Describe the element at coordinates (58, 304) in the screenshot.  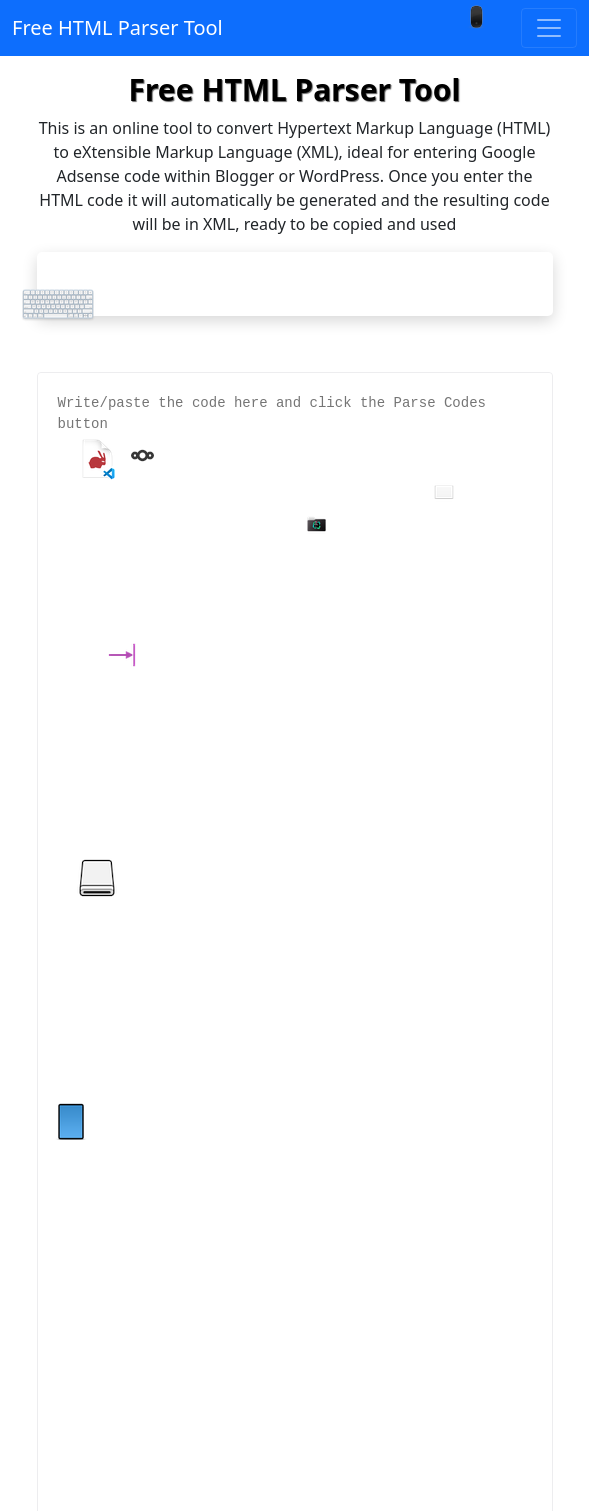
I see `connect a bluetooth keyboard` at that location.